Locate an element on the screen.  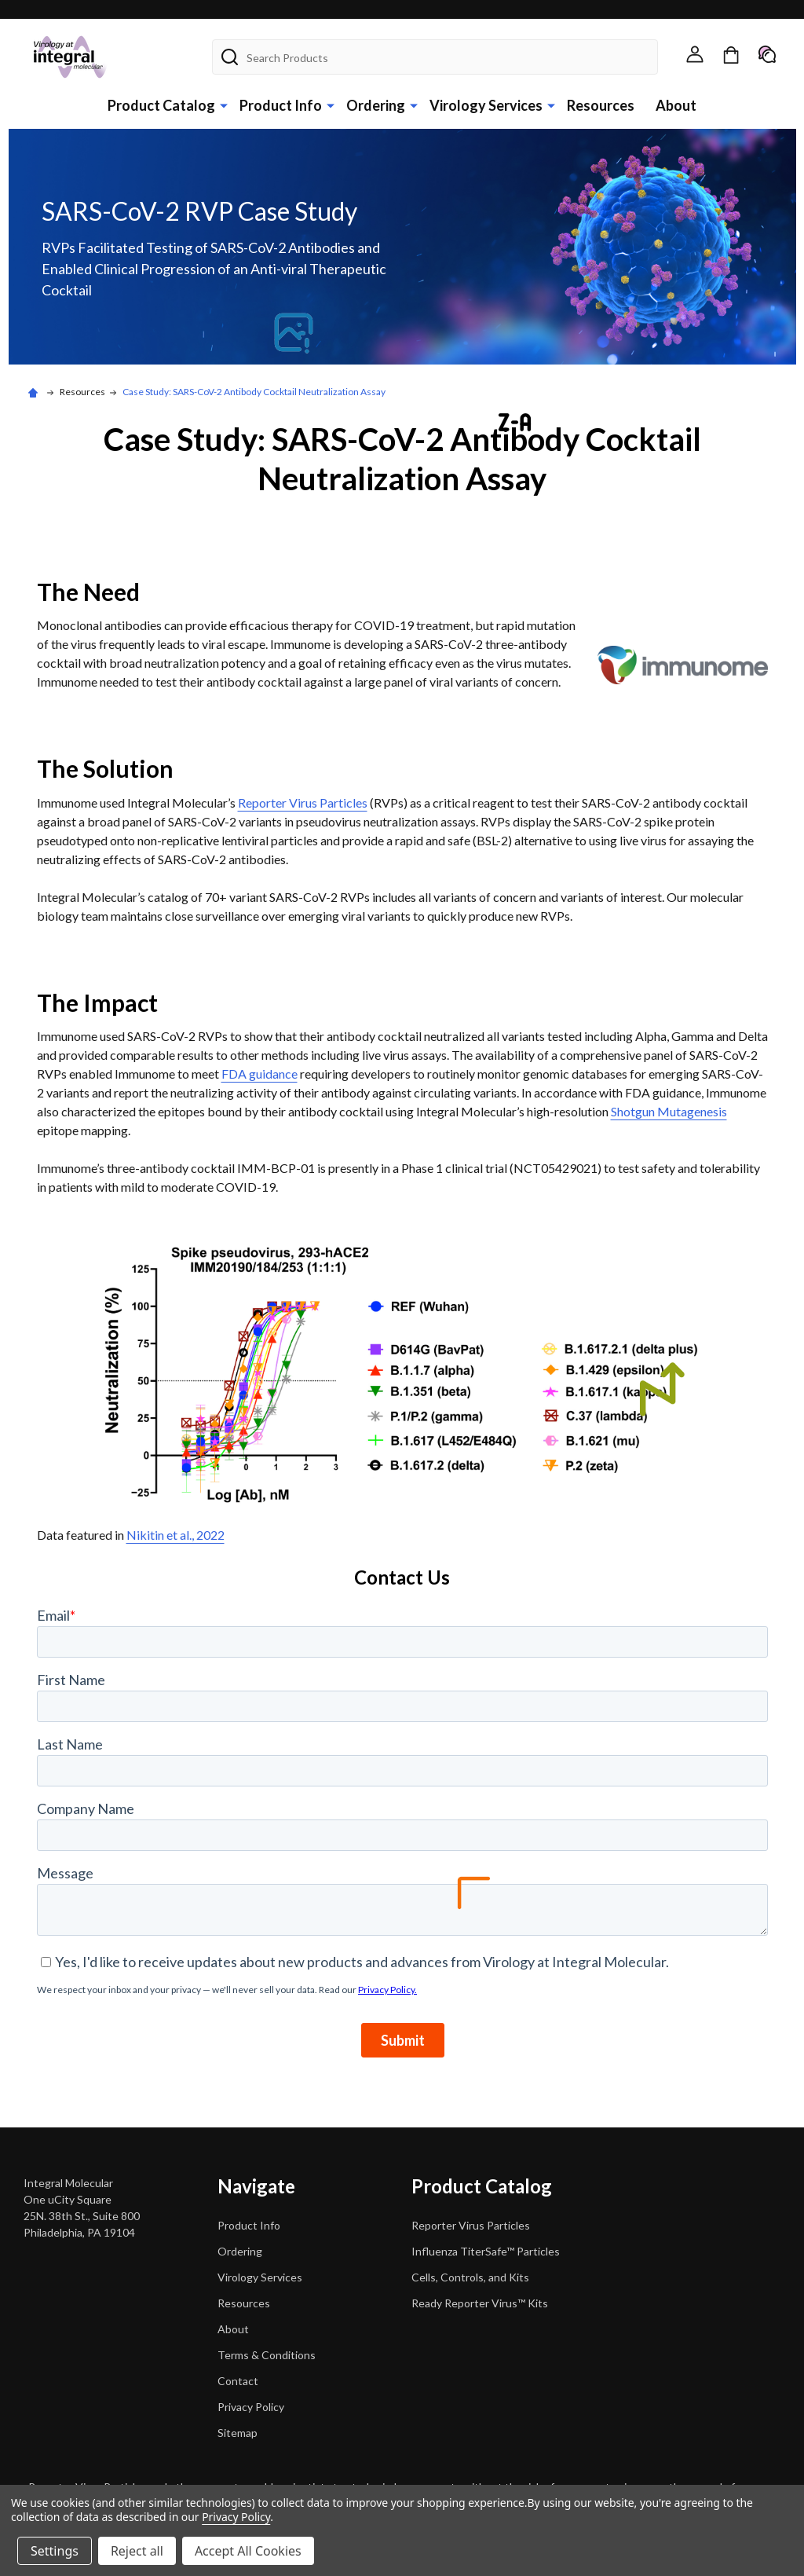
image upload error or warning is located at coordinates (294, 332).